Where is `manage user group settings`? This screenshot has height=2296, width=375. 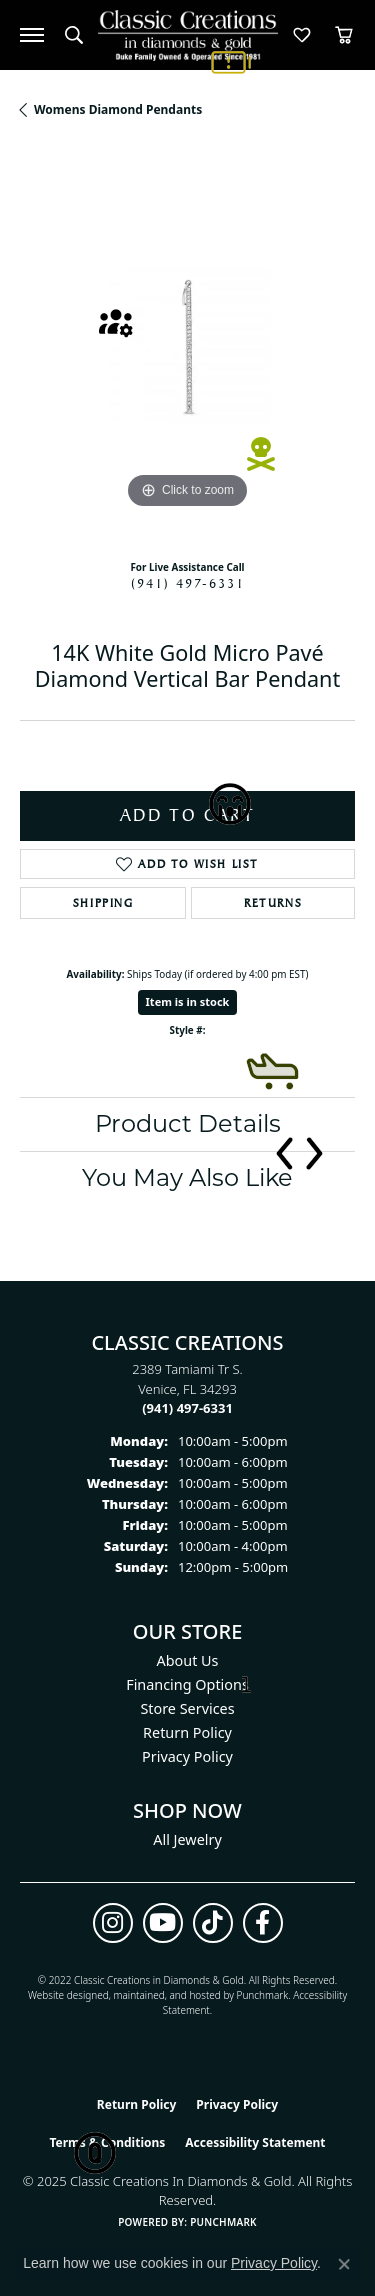
manage user group settings is located at coordinates (116, 322).